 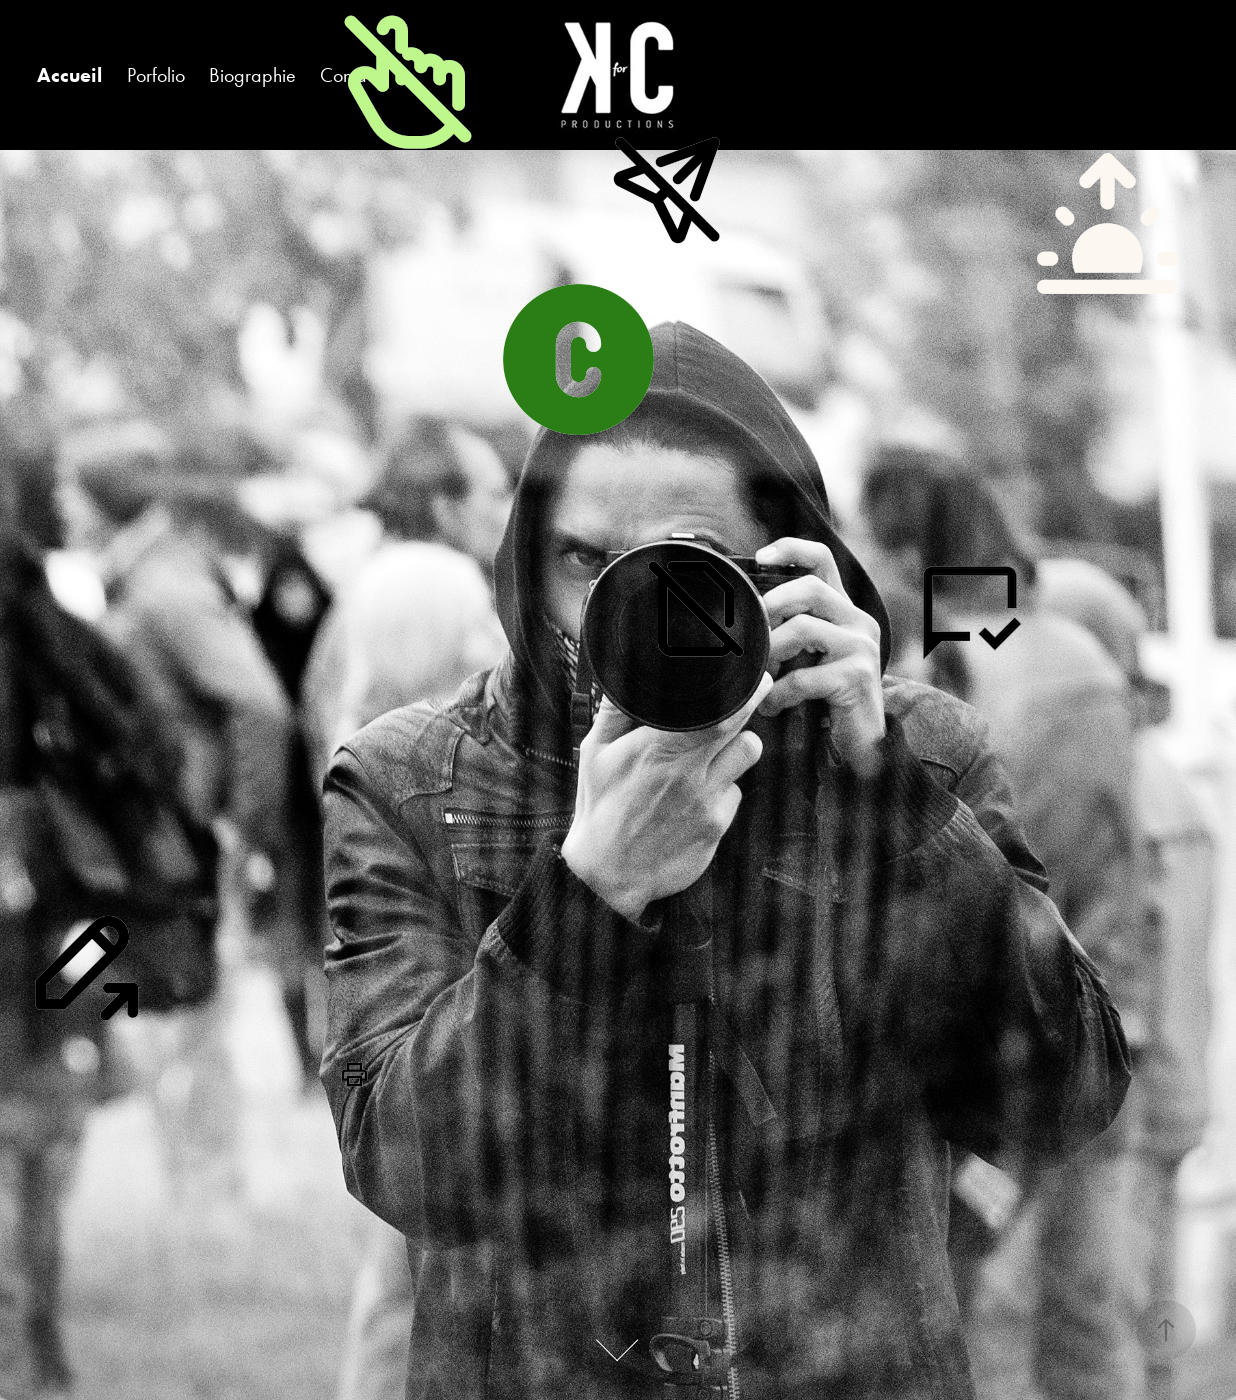 I want to click on file unavailable or inaccessible, so click(x=696, y=609).